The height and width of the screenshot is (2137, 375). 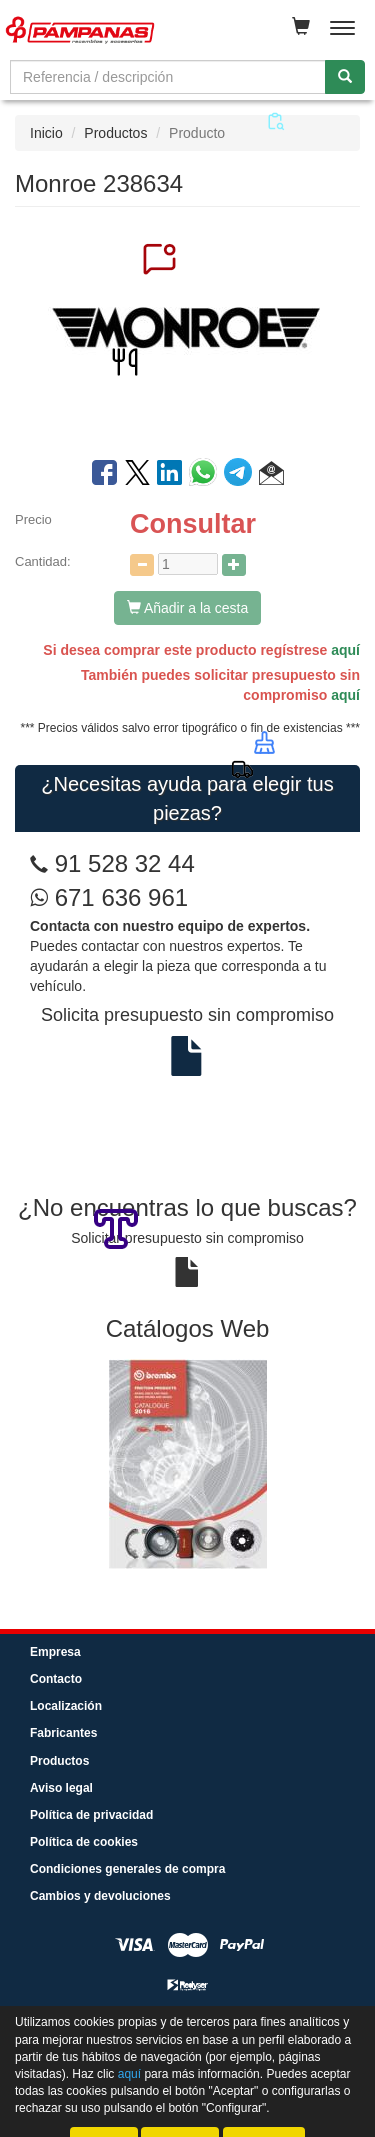 What do you see at coordinates (125, 362) in the screenshot?
I see `browse restaurants or dining options` at bounding box center [125, 362].